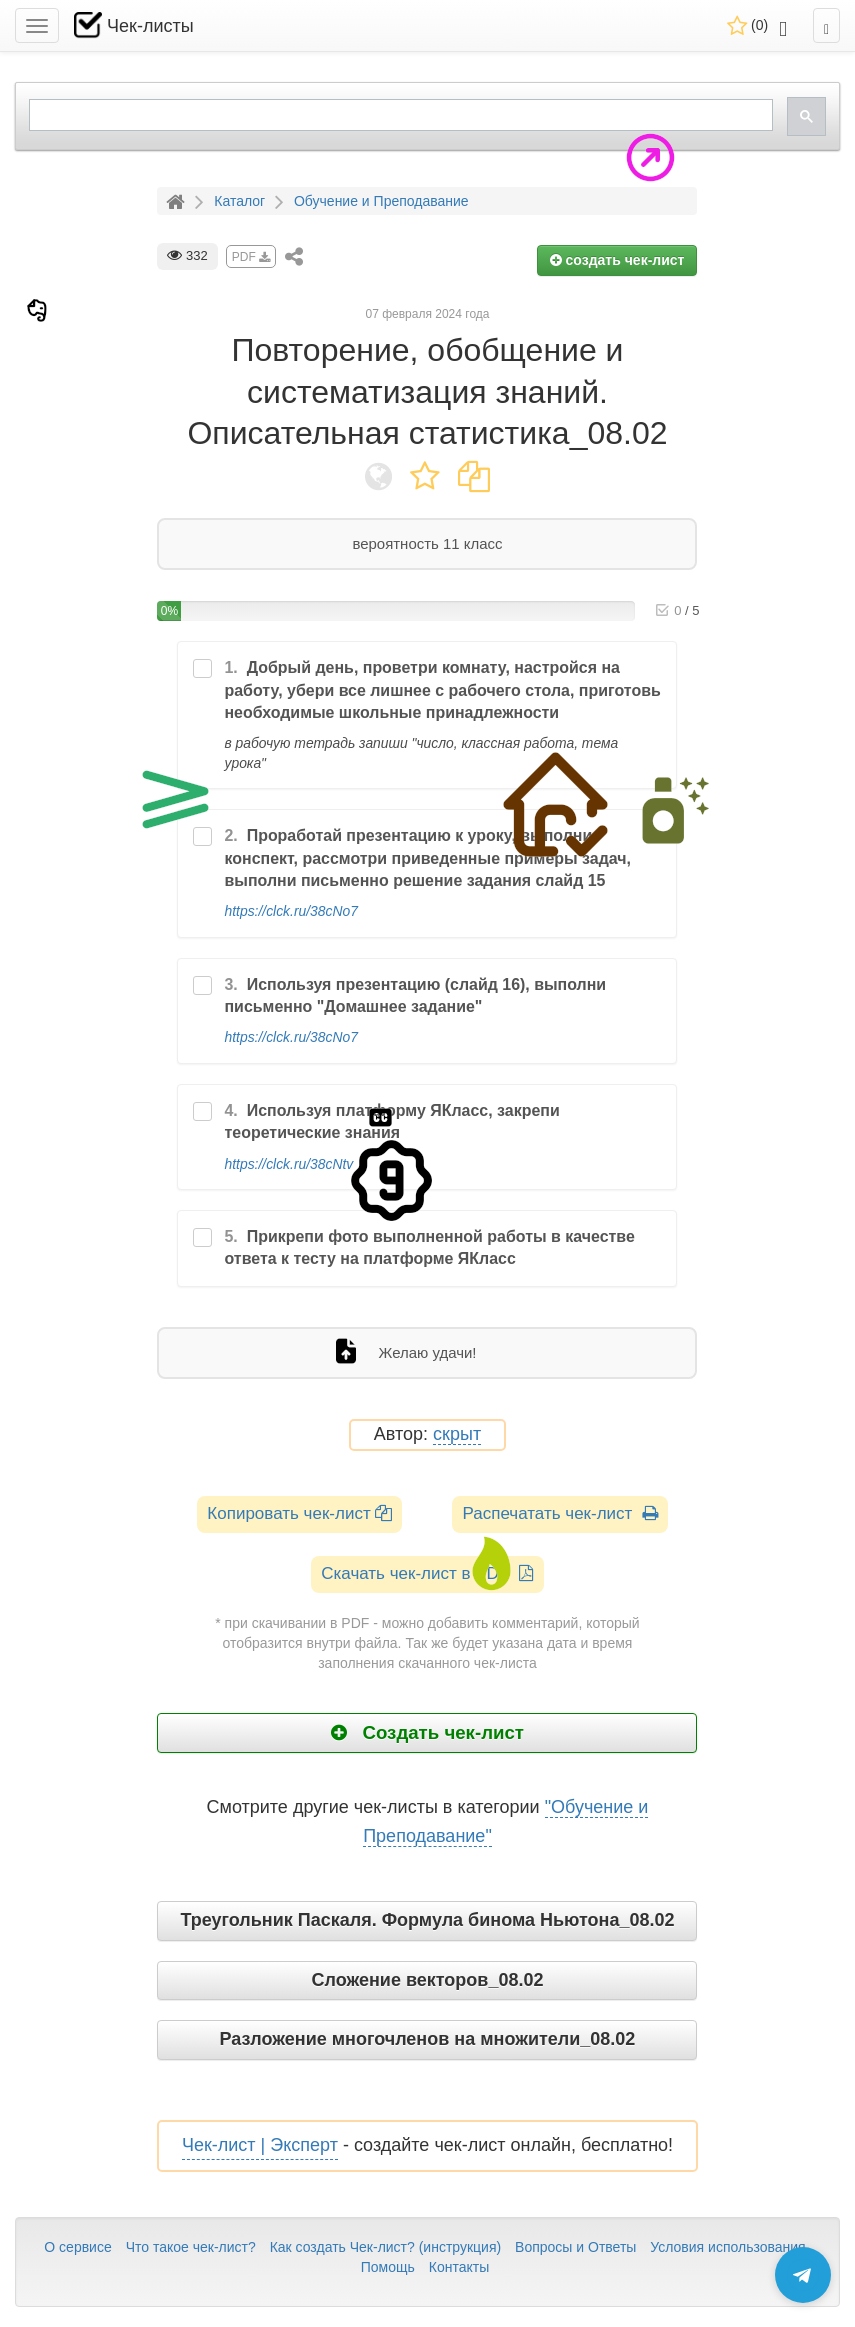 Image resolution: width=855 pixels, height=2327 pixels. I want to click on upload a file, so click(346, 1351).